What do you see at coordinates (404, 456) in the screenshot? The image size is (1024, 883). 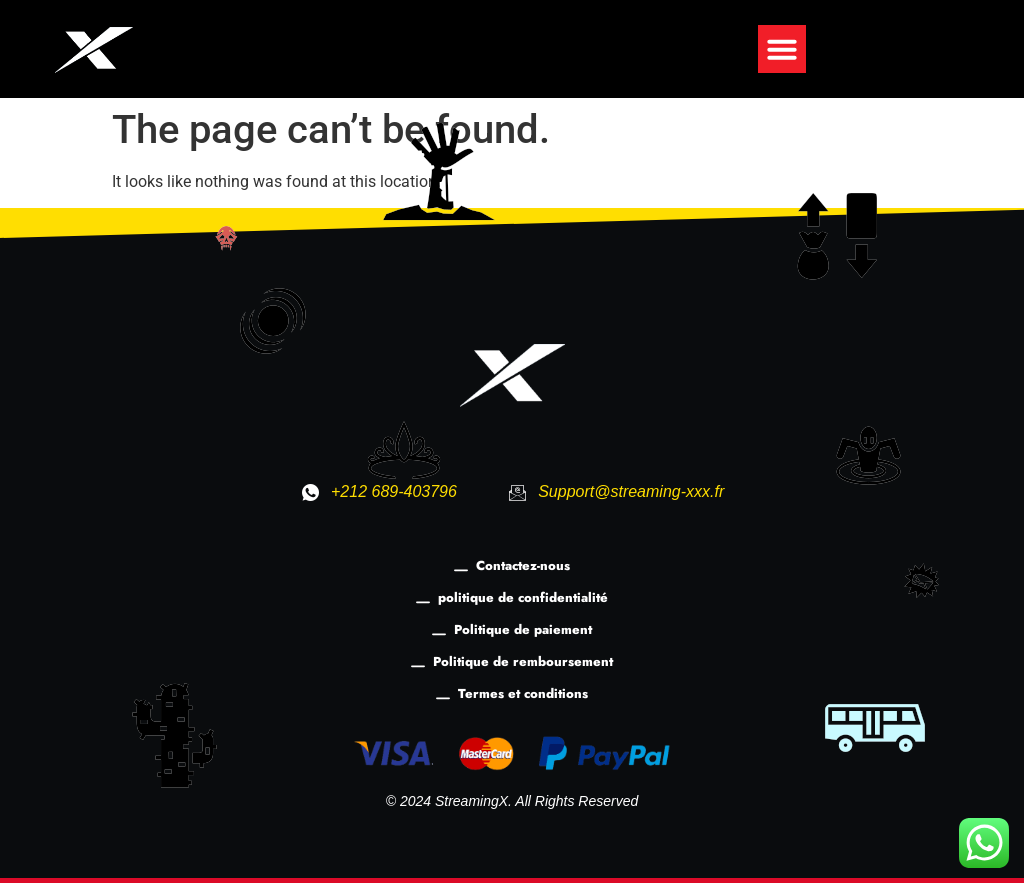 I see `indicates royalty or premium status` at bounding box center [404, 456].